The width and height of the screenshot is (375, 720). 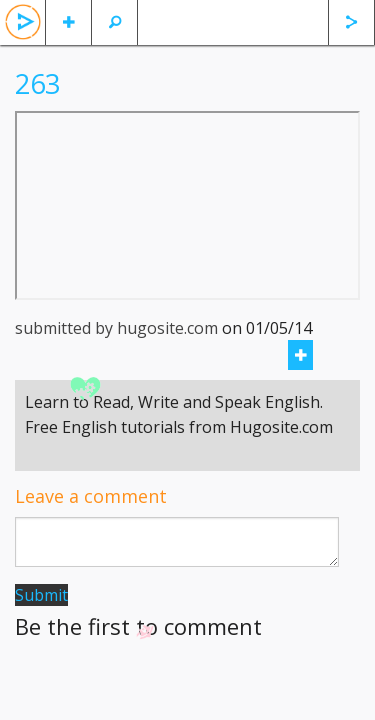 What do you see at coordinates (145, 633) in the screenshot?
I see `select halberd weapon in game inventory` at bounding box center [145, 633].